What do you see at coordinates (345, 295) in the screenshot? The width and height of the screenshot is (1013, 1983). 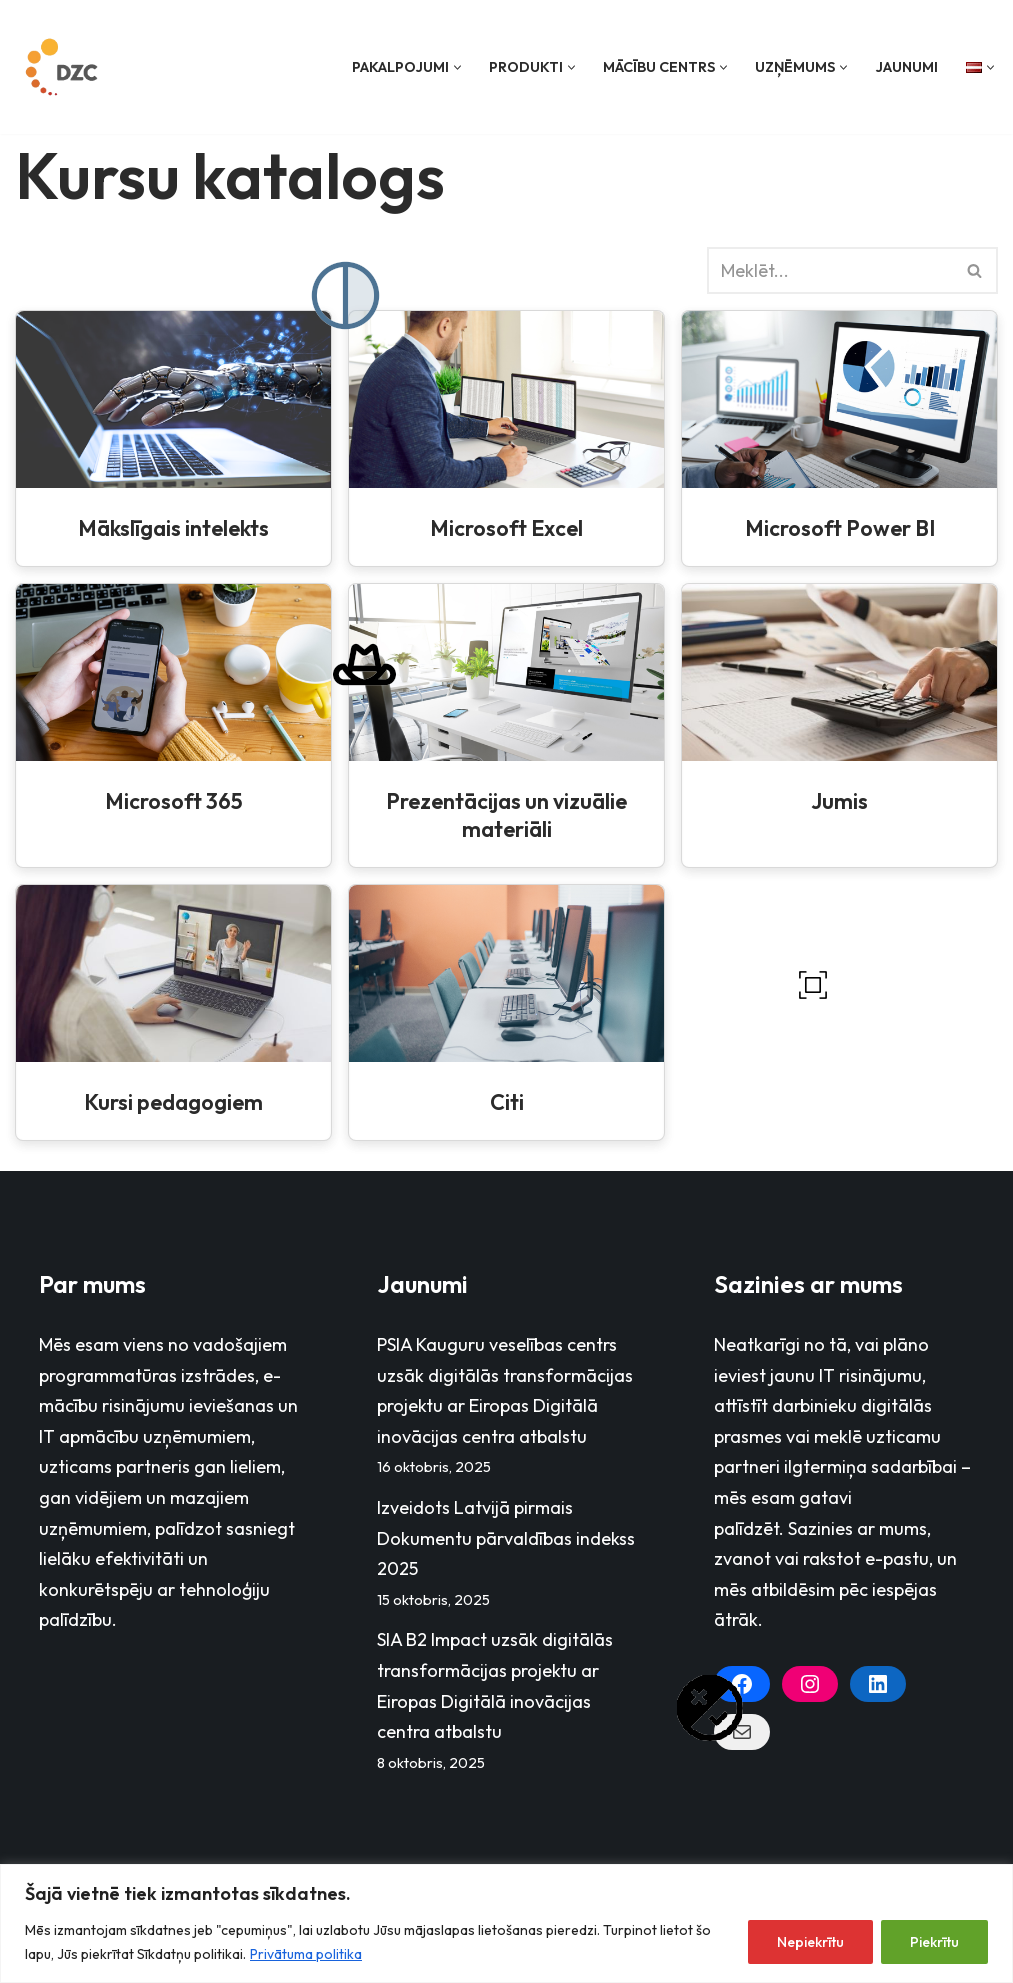 I see `toggle between light and dark mode` at bounding box center [345, 295].